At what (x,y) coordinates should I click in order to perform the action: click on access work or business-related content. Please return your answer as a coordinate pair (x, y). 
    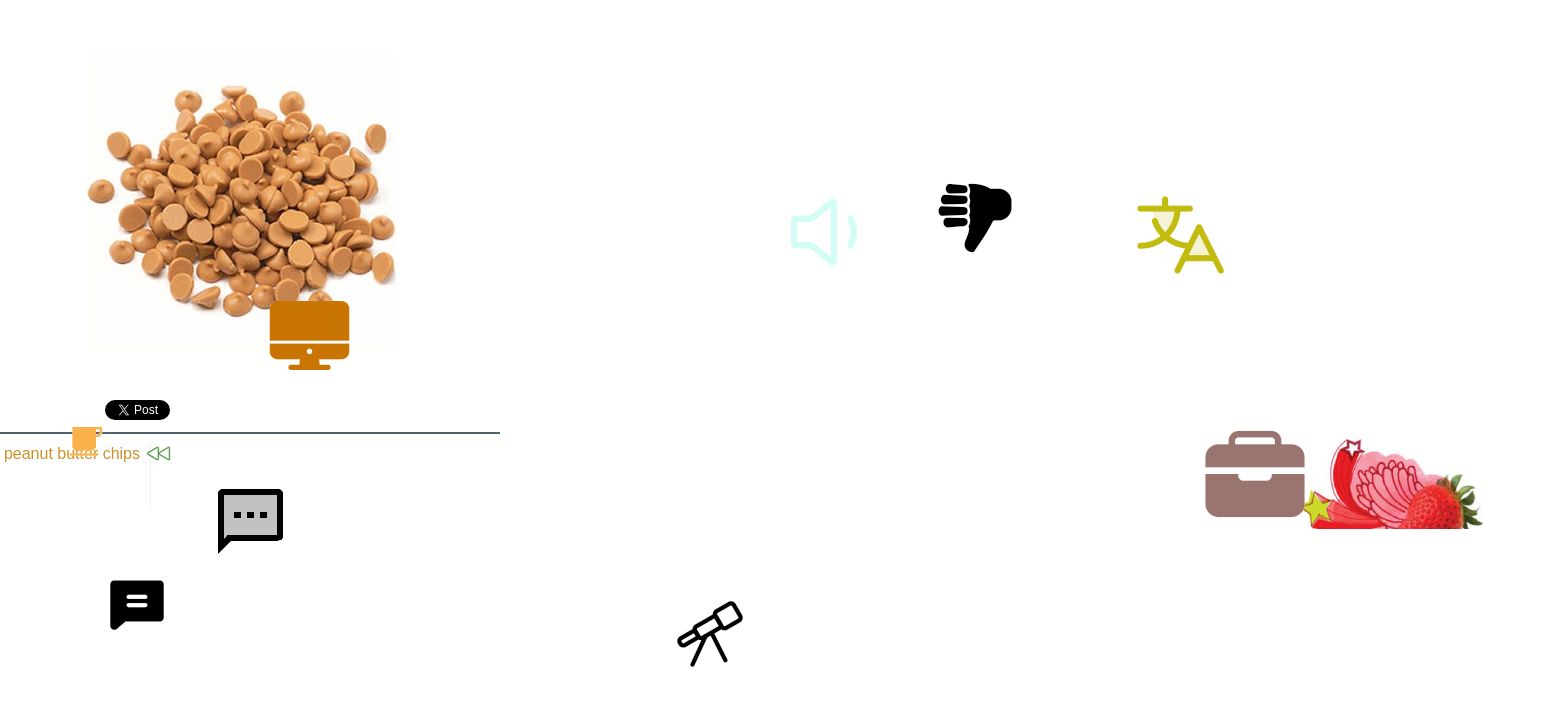
    Looking at the image, I should click on (1255, 474).